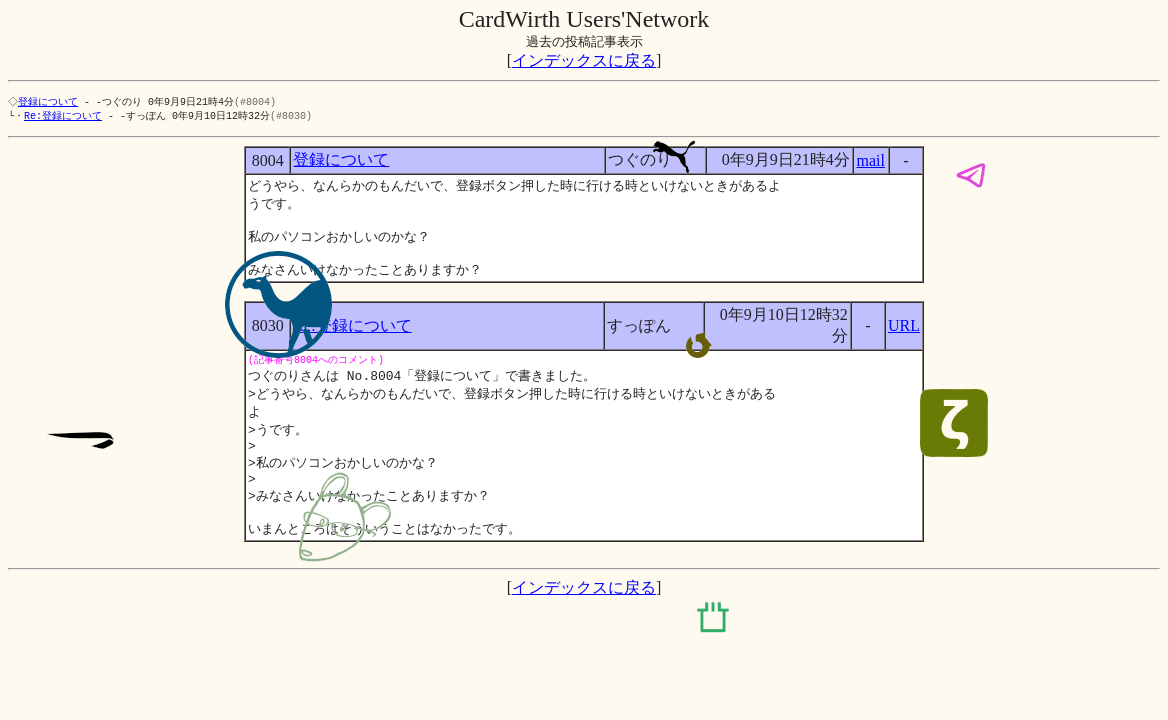 The height and width of the screenshot is (720, 1168). What do you see at coordinates (713, 618) in the screenshot?
I see `connect to a sensor device` at bounding box center [713, 618].